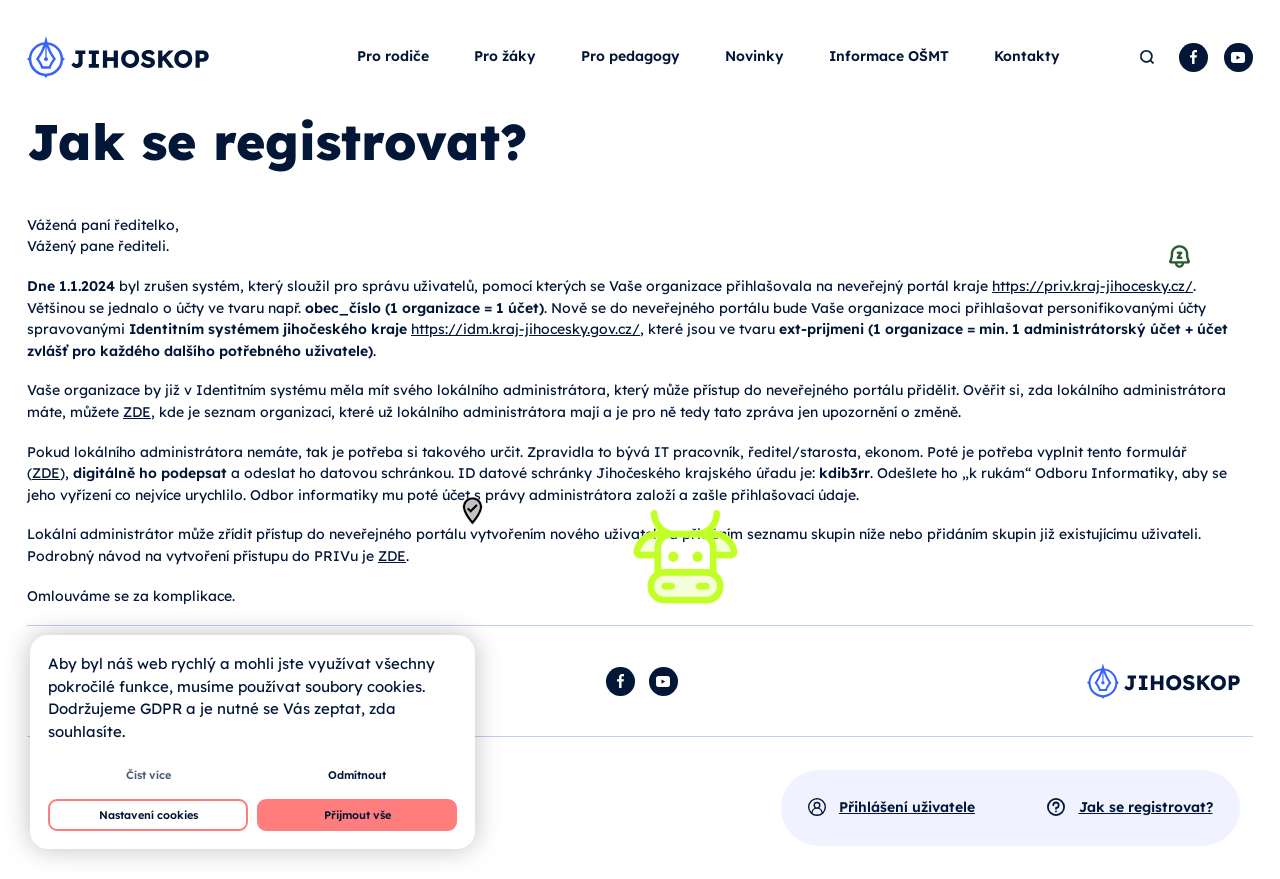  I want to click on browse farm or agricultural content, so click(685, 558).